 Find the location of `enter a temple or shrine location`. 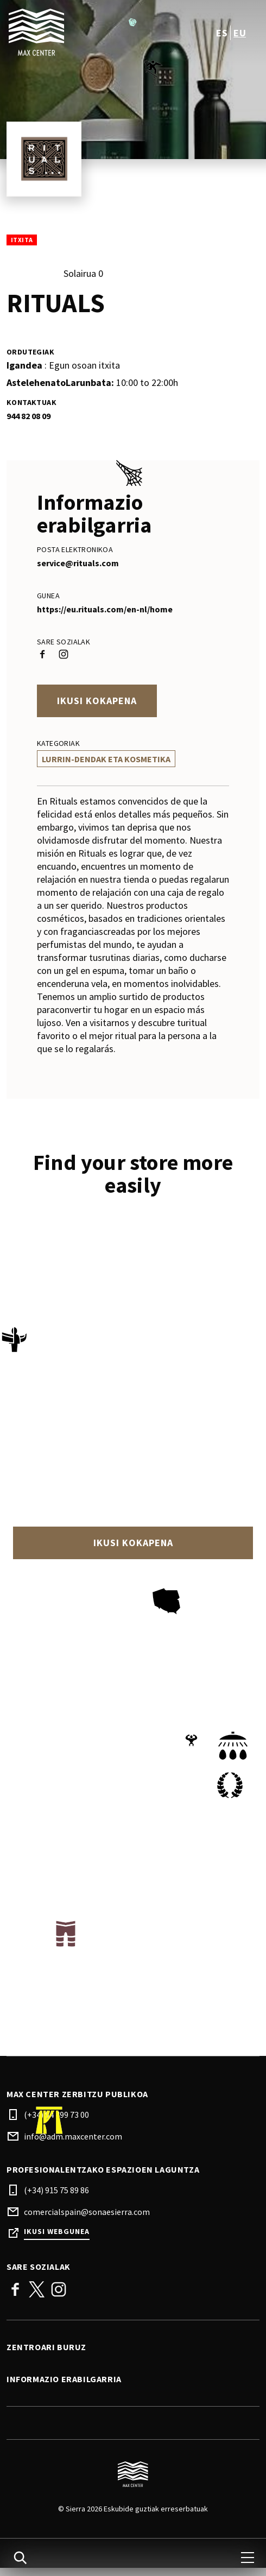

enter a temple or shrine location is located at coordinates (49, 2120).